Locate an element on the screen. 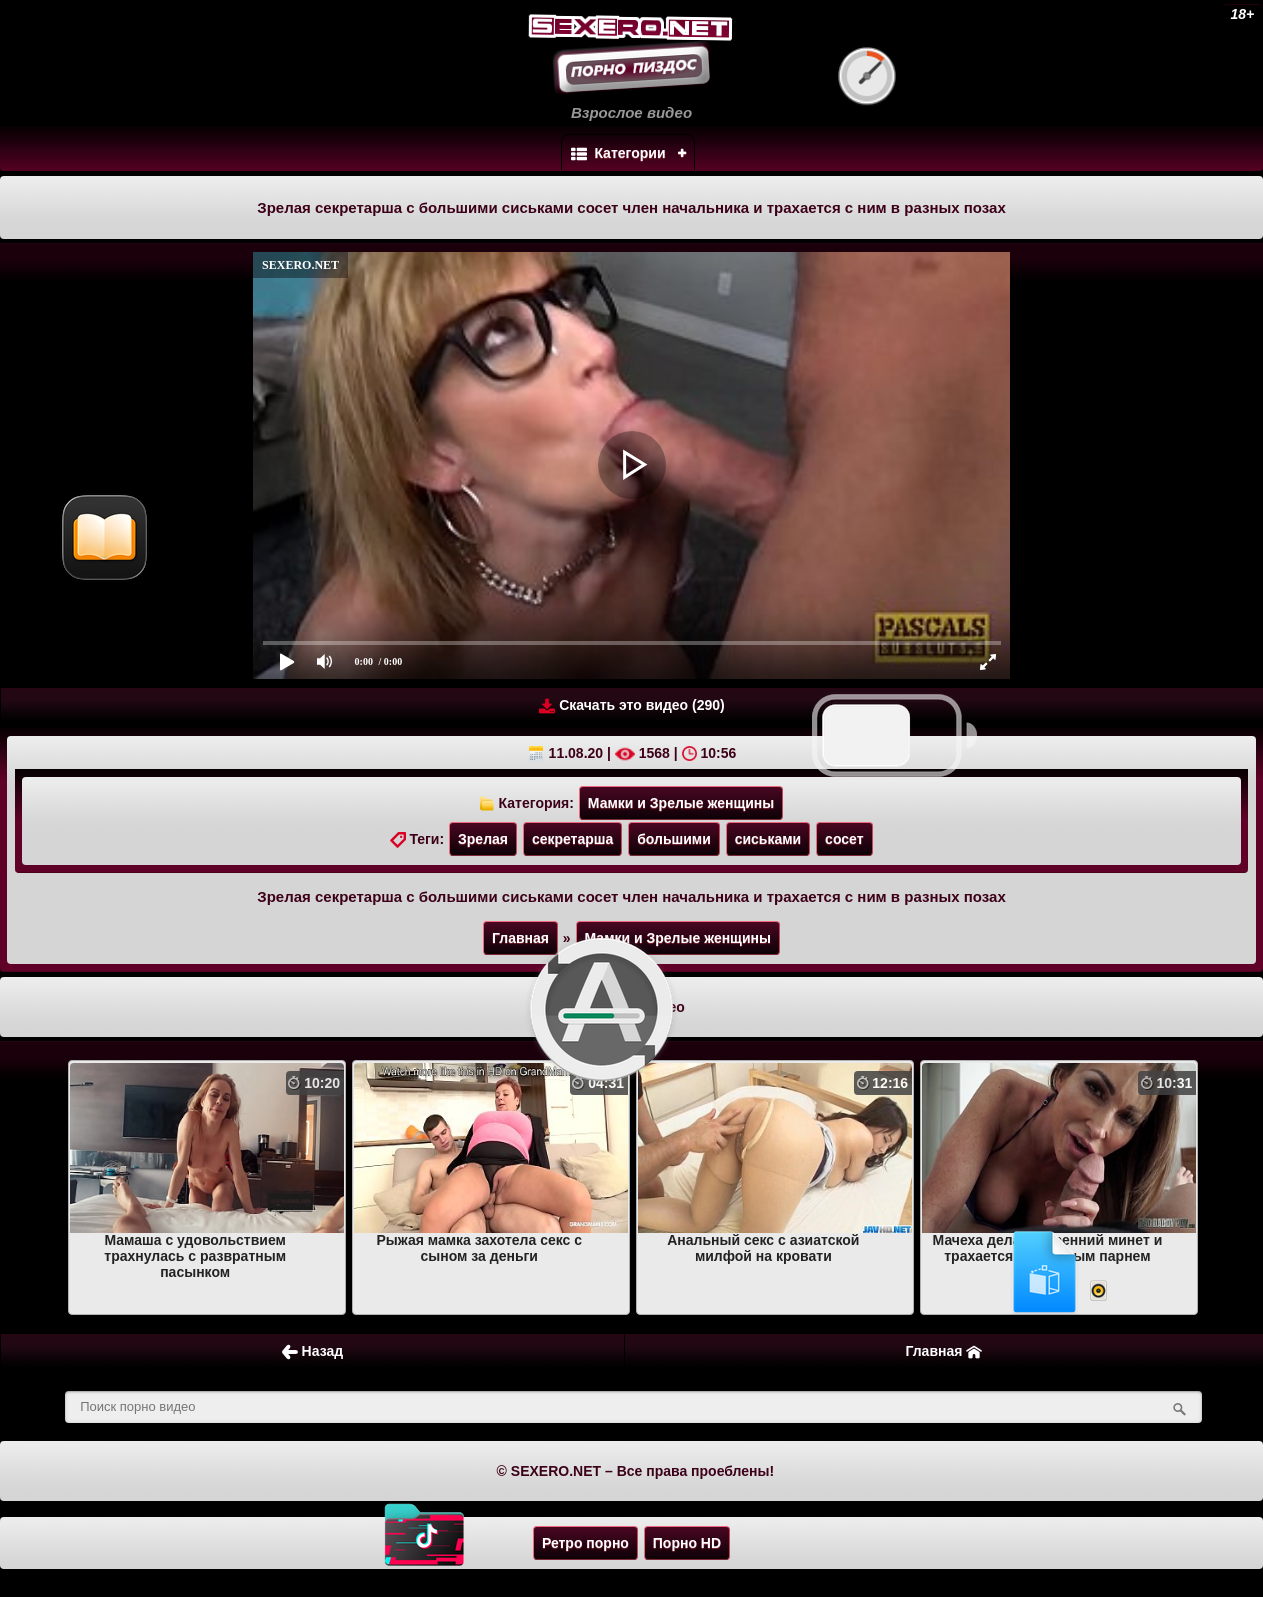 The height and width of the screenshot is (1597, 1263). a DGN file (MicroStation CAD drawing) is located at coordinates (1044, 1273).